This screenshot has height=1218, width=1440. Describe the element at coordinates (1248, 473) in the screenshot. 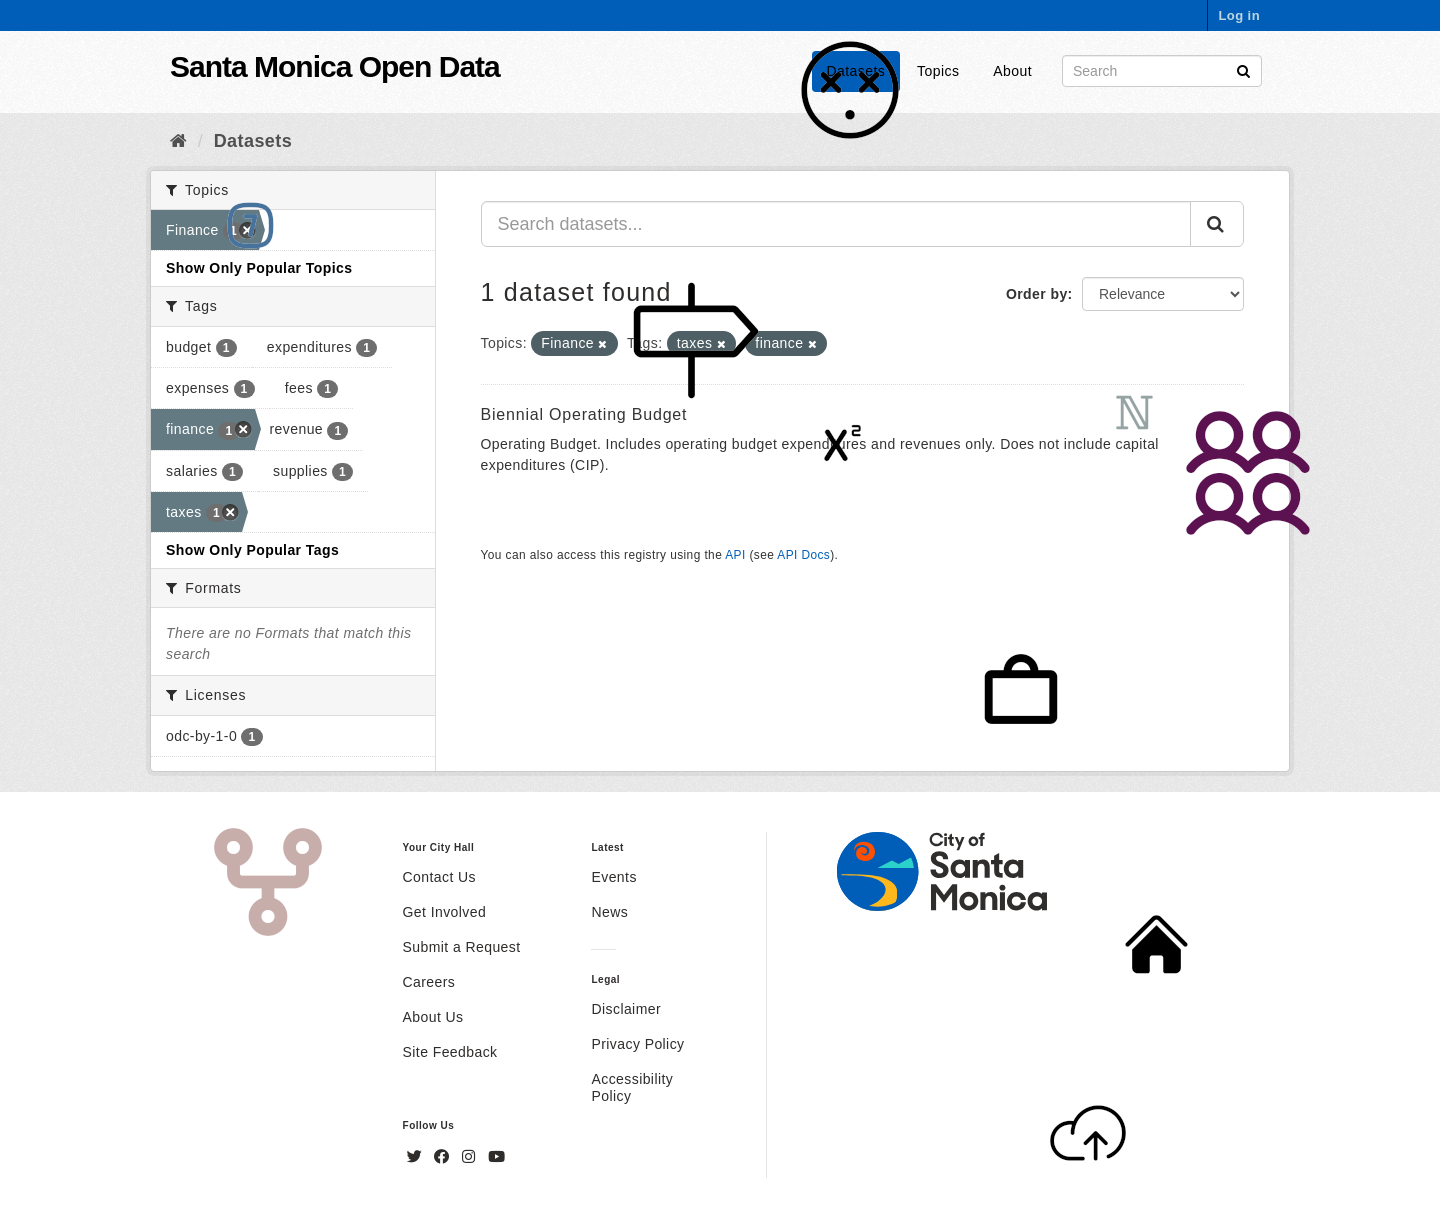

I see `view all team members` at that location.